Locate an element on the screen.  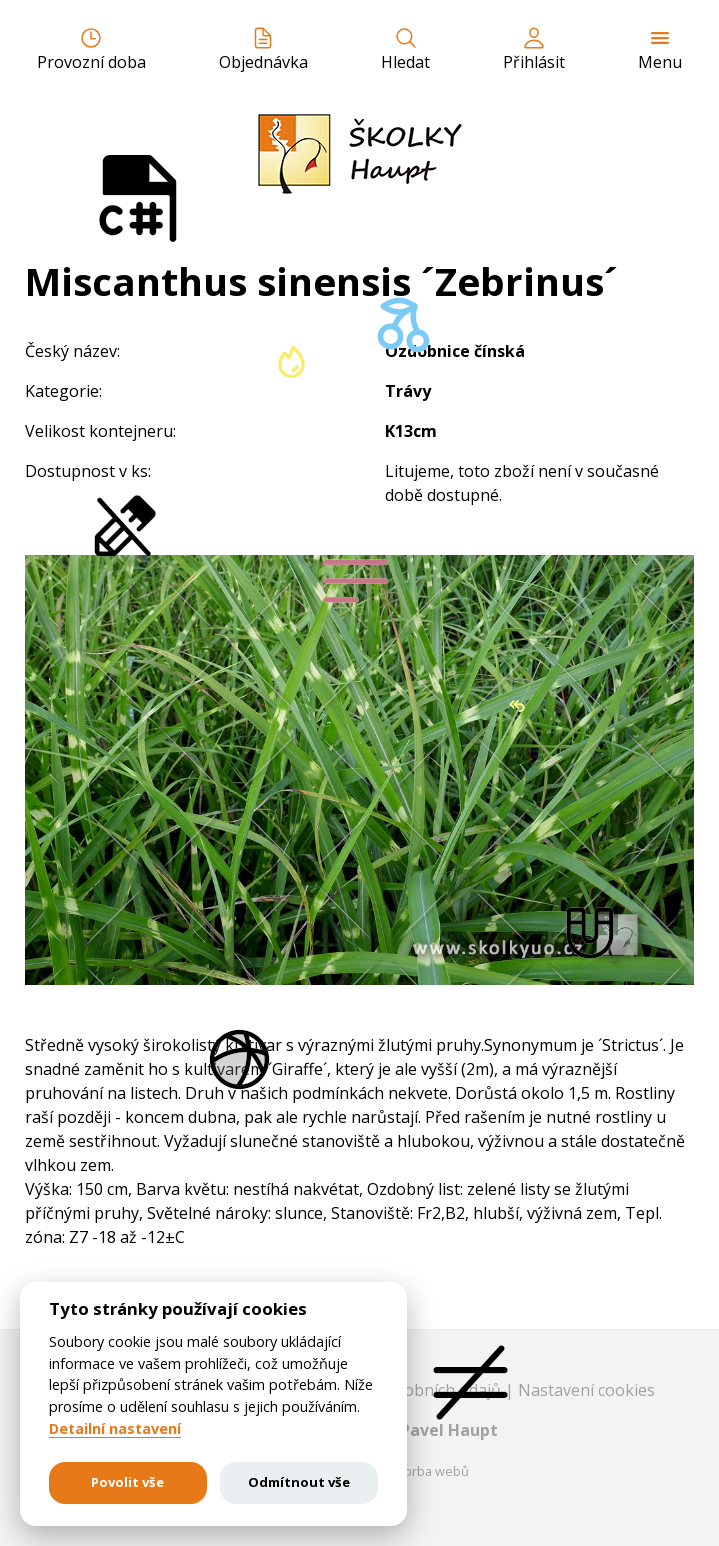
open navigation menu is located at coordinates (356, 581).